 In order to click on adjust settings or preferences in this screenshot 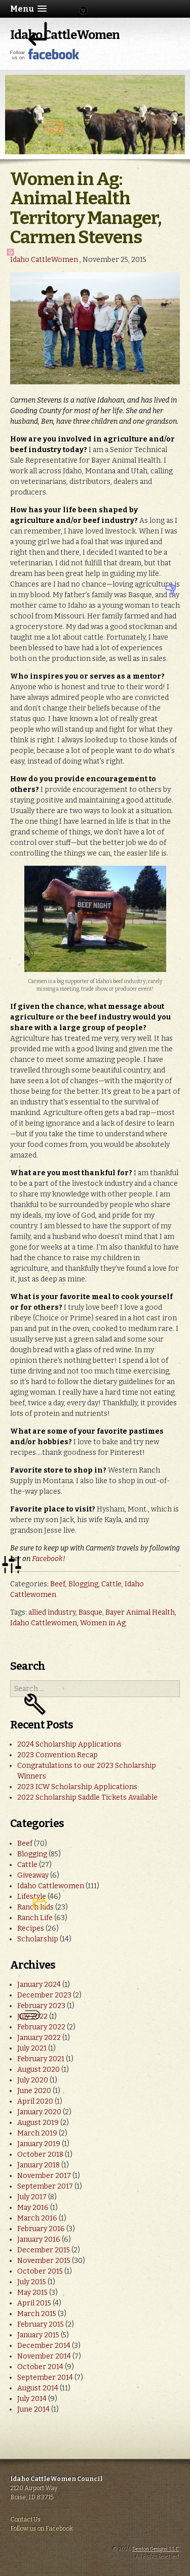, I will do `click(12, 1565)`.